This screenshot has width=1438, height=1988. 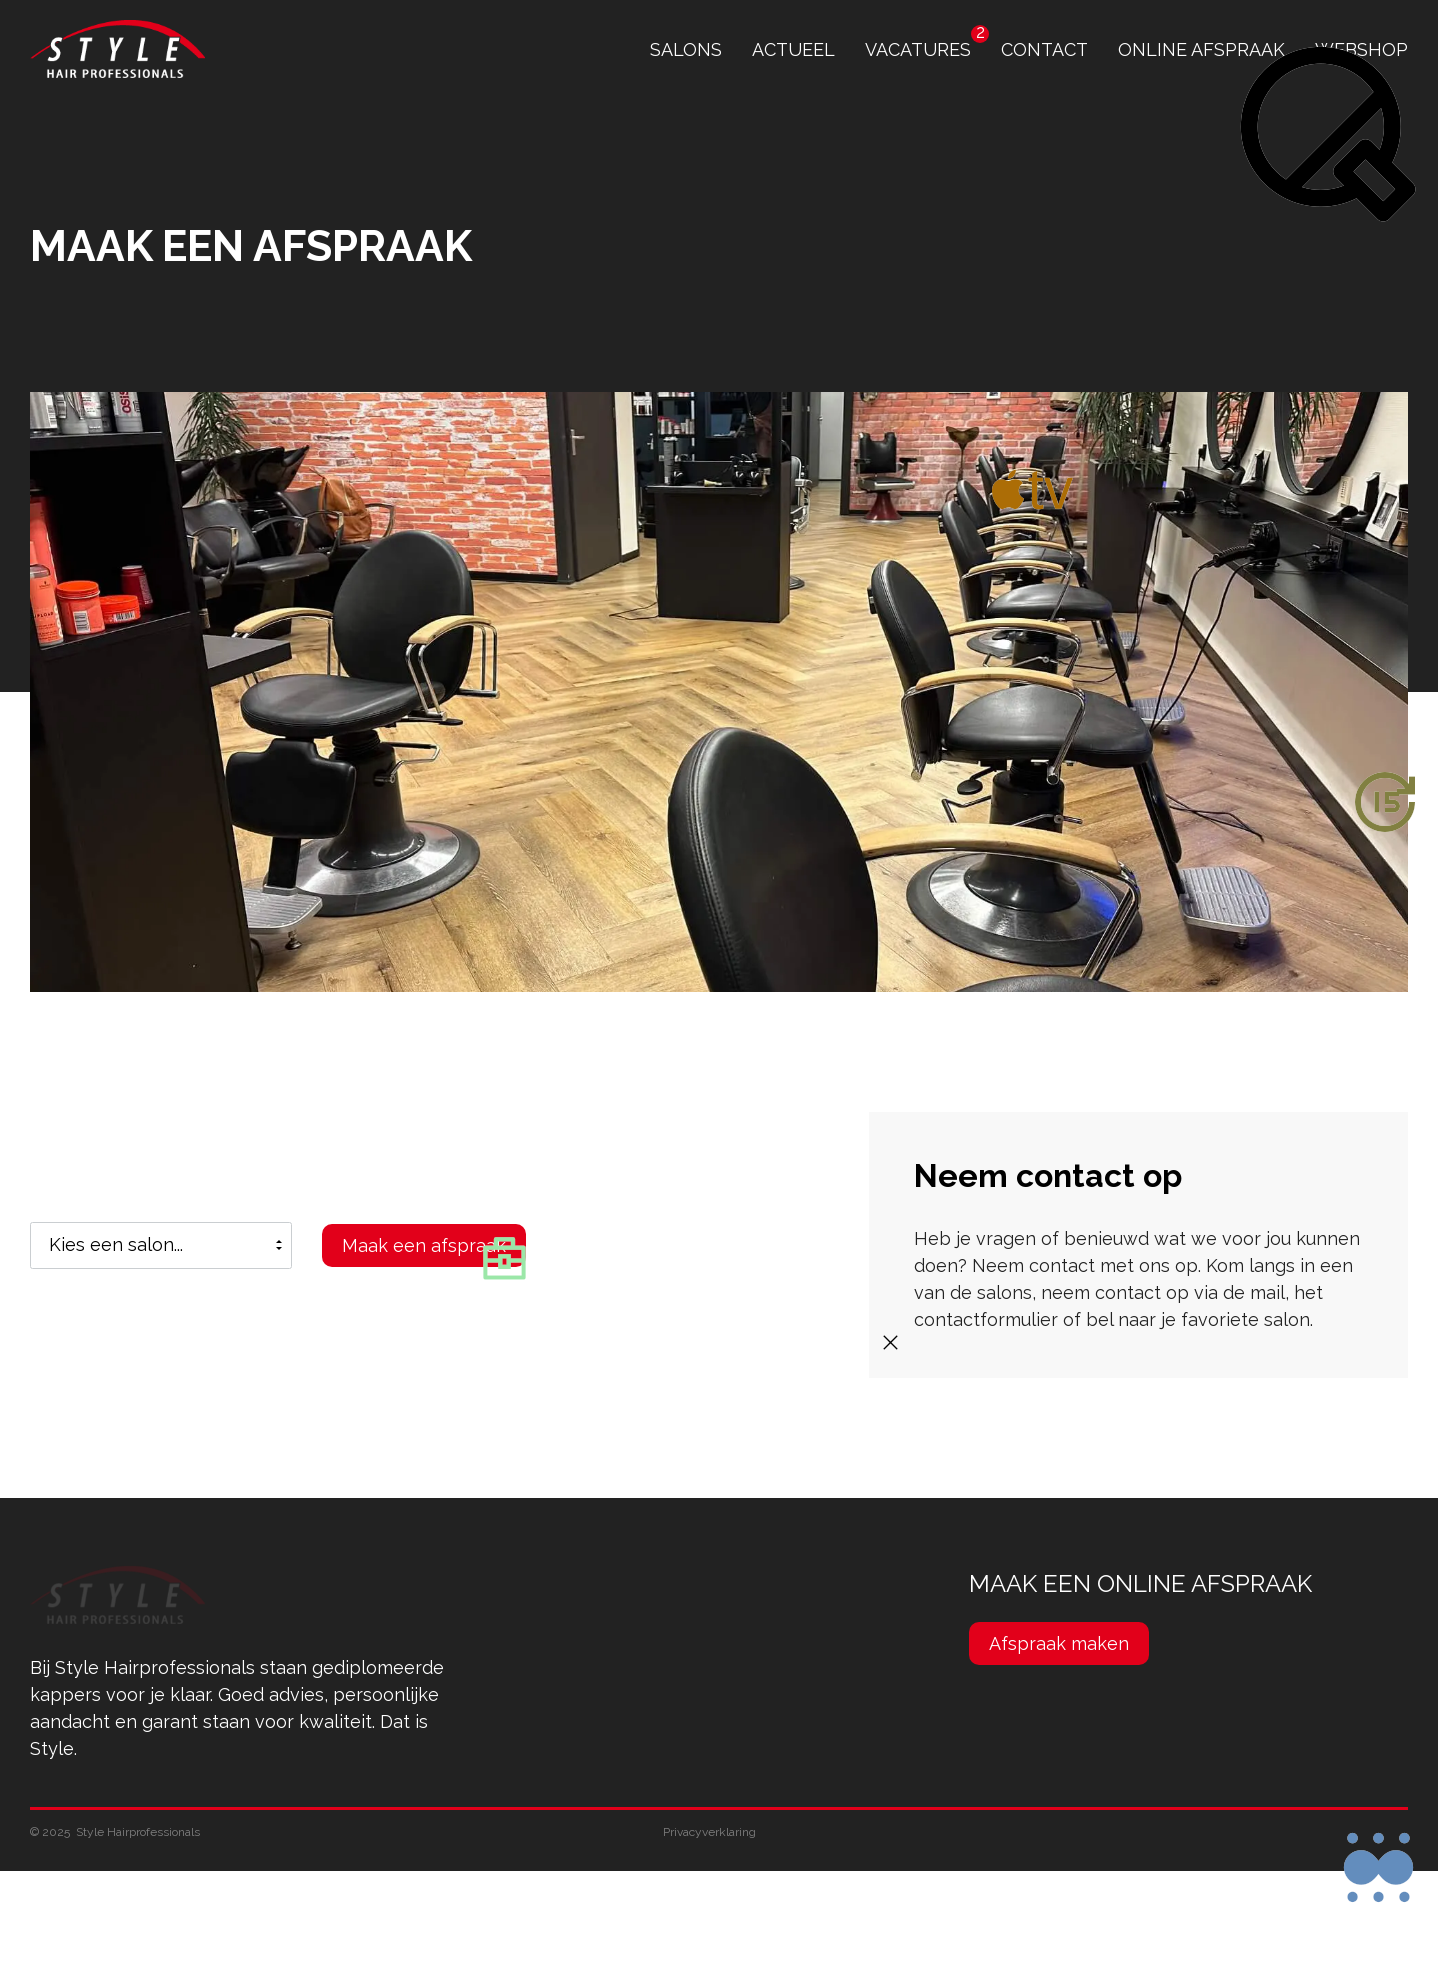 What do you see at coordinates (504, 1260) in the screenshot?
I see `access work or business documents` at bounding box center [504, 1260].